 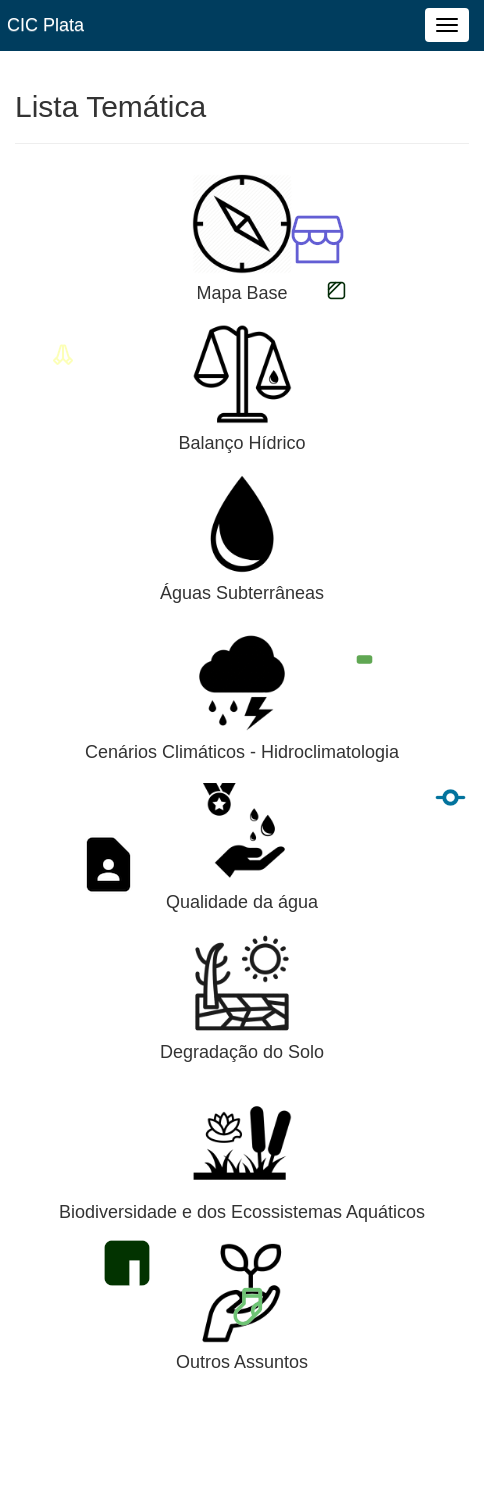 What do you see at coordinates (127, 1263) in the screenshot?
I see `npm package manager logo` at bounding box center [127, 1263].